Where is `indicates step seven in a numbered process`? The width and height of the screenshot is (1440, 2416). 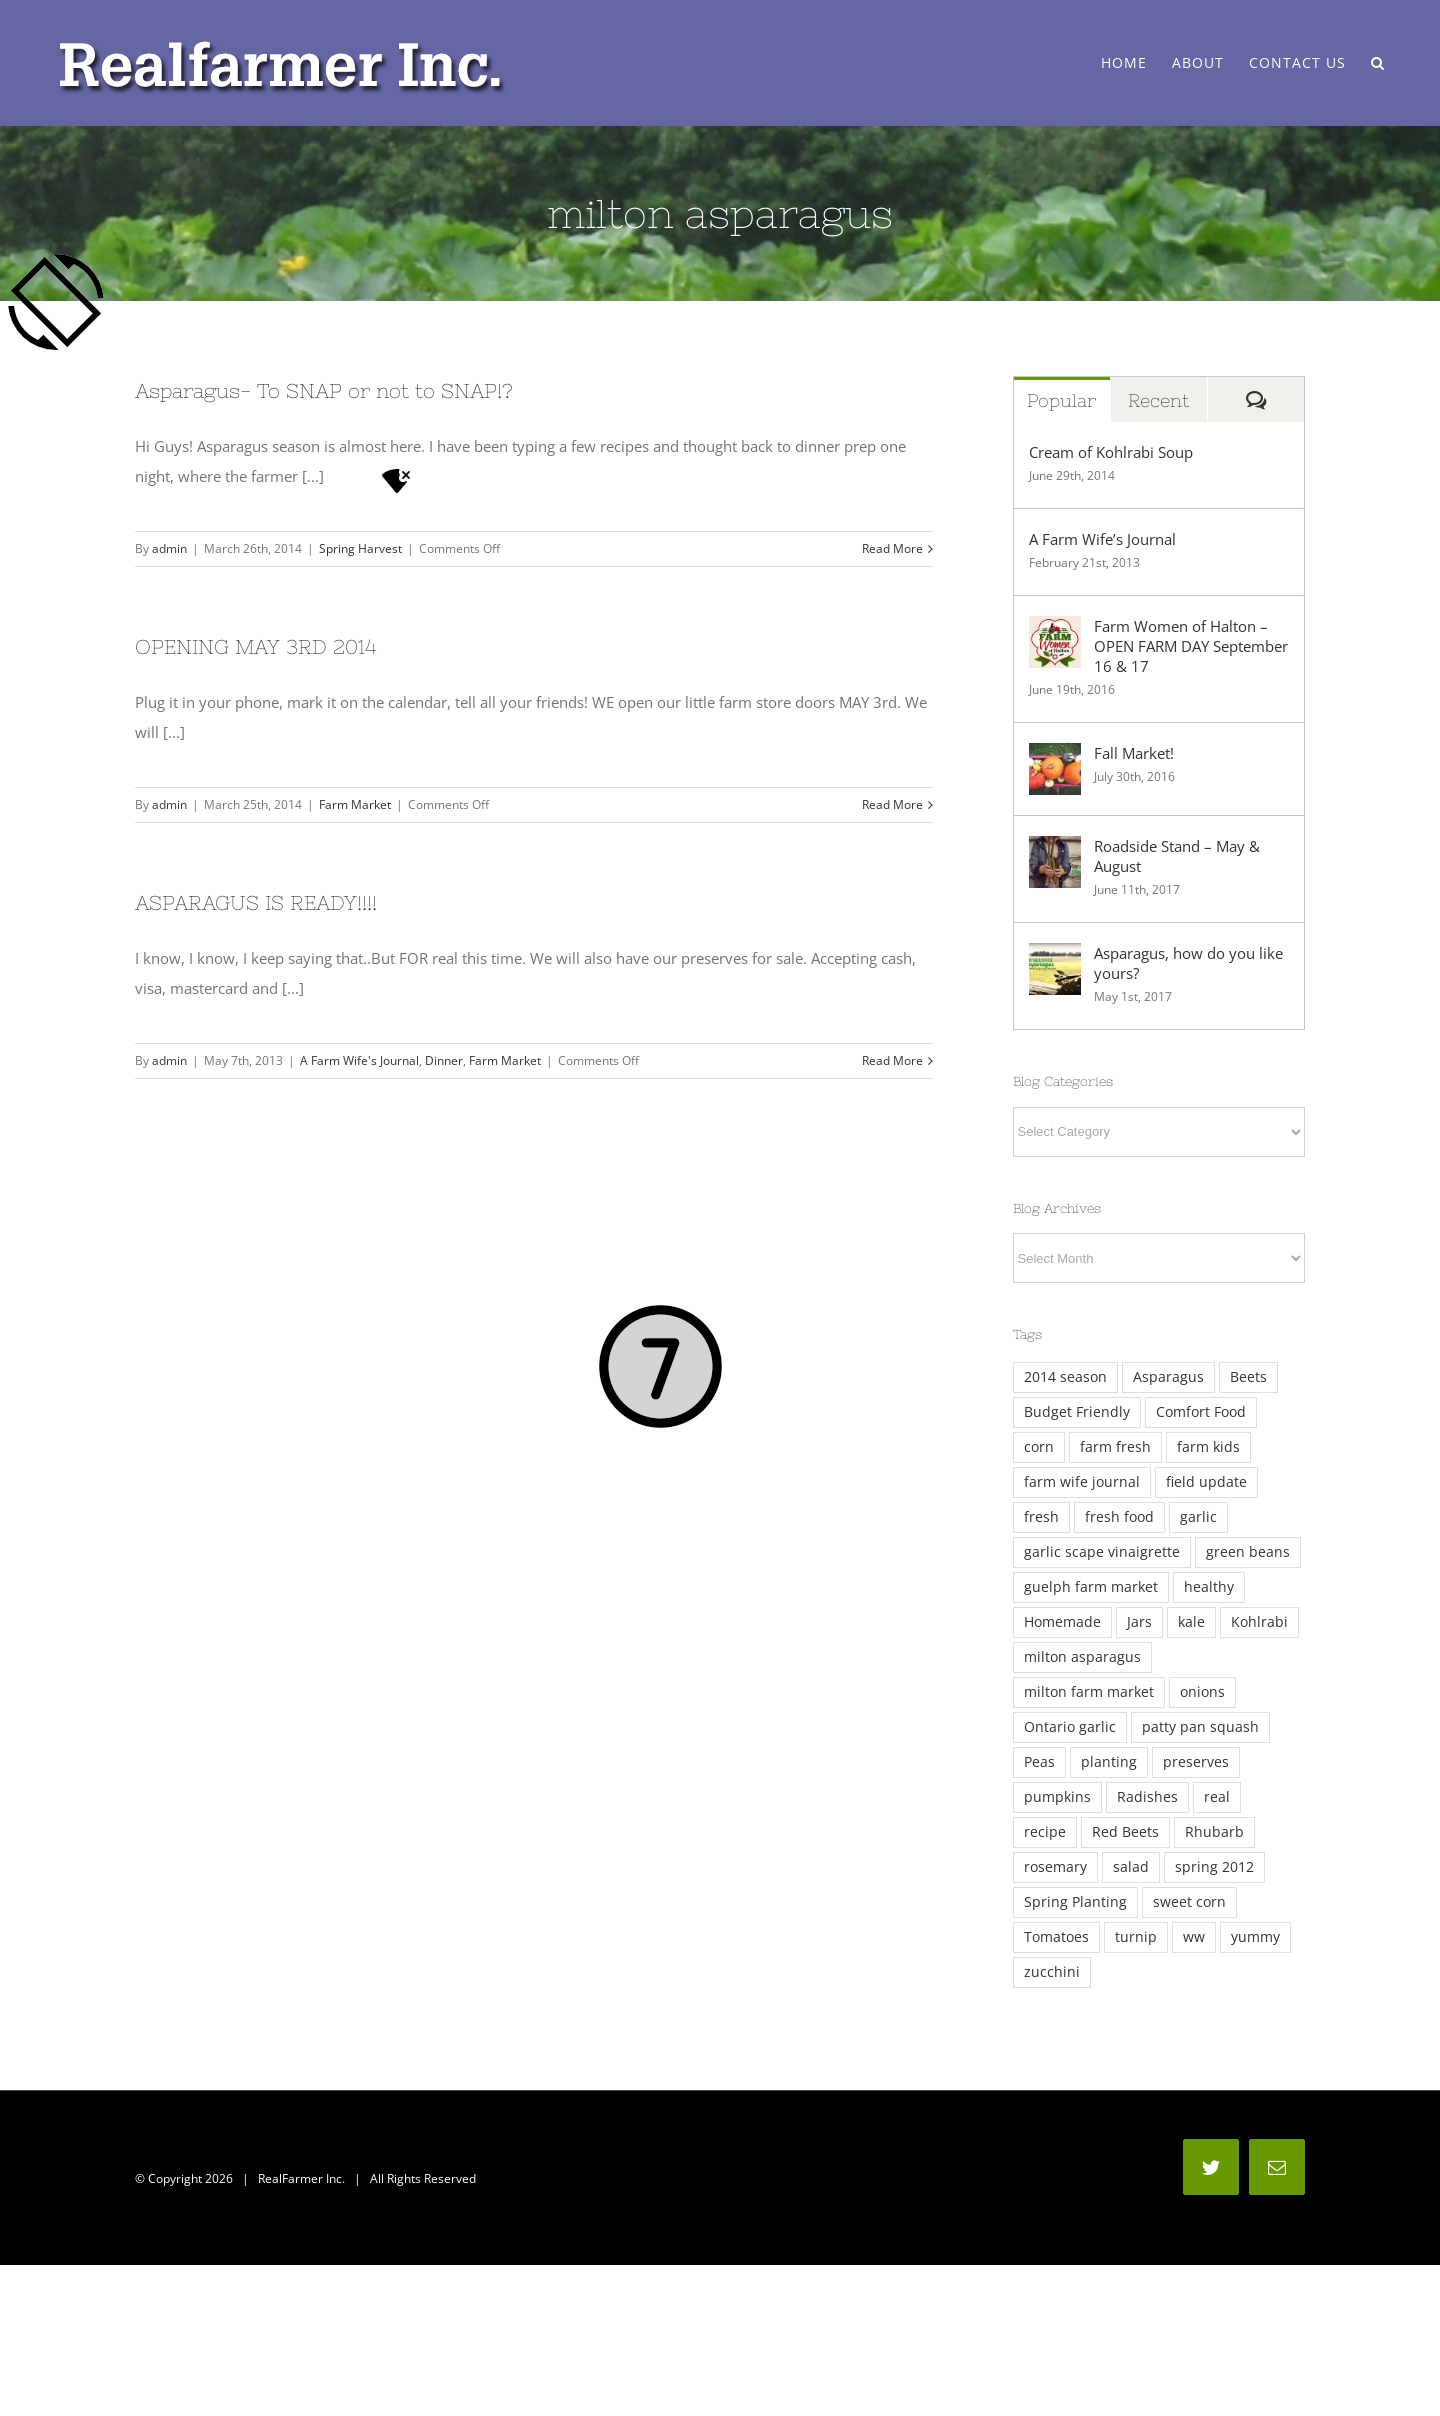 indicates step seven in a numbered process is located at coordinates (660, 1366).